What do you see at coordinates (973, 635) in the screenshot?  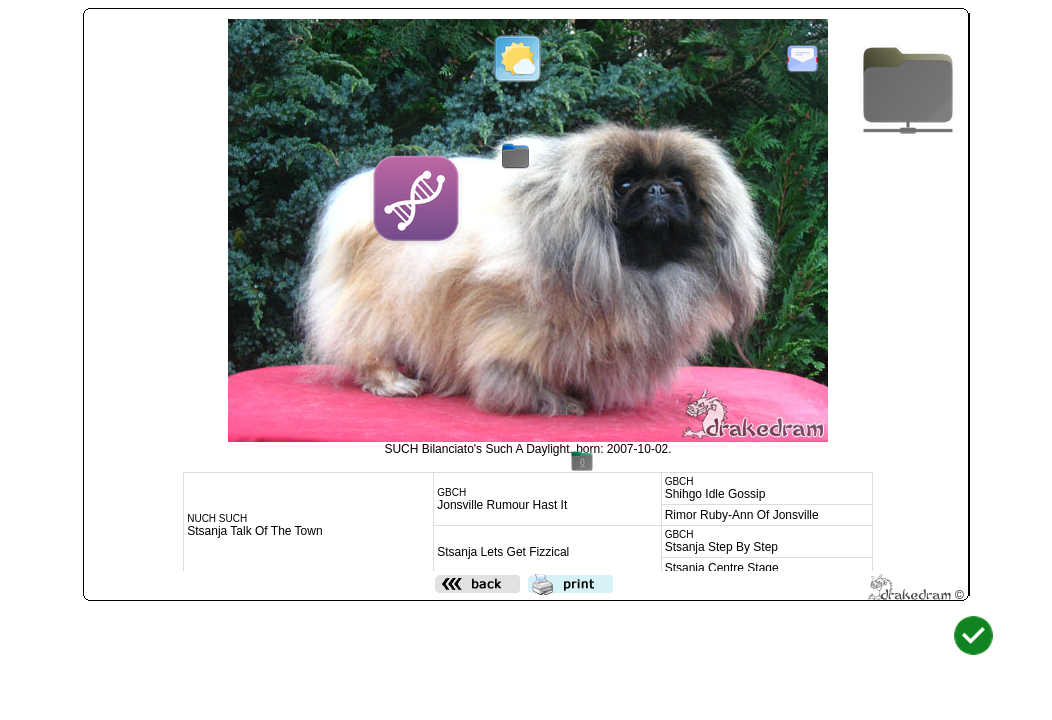 I see `confirm or apply changes in a dialog` at bounding box center [973, 635].